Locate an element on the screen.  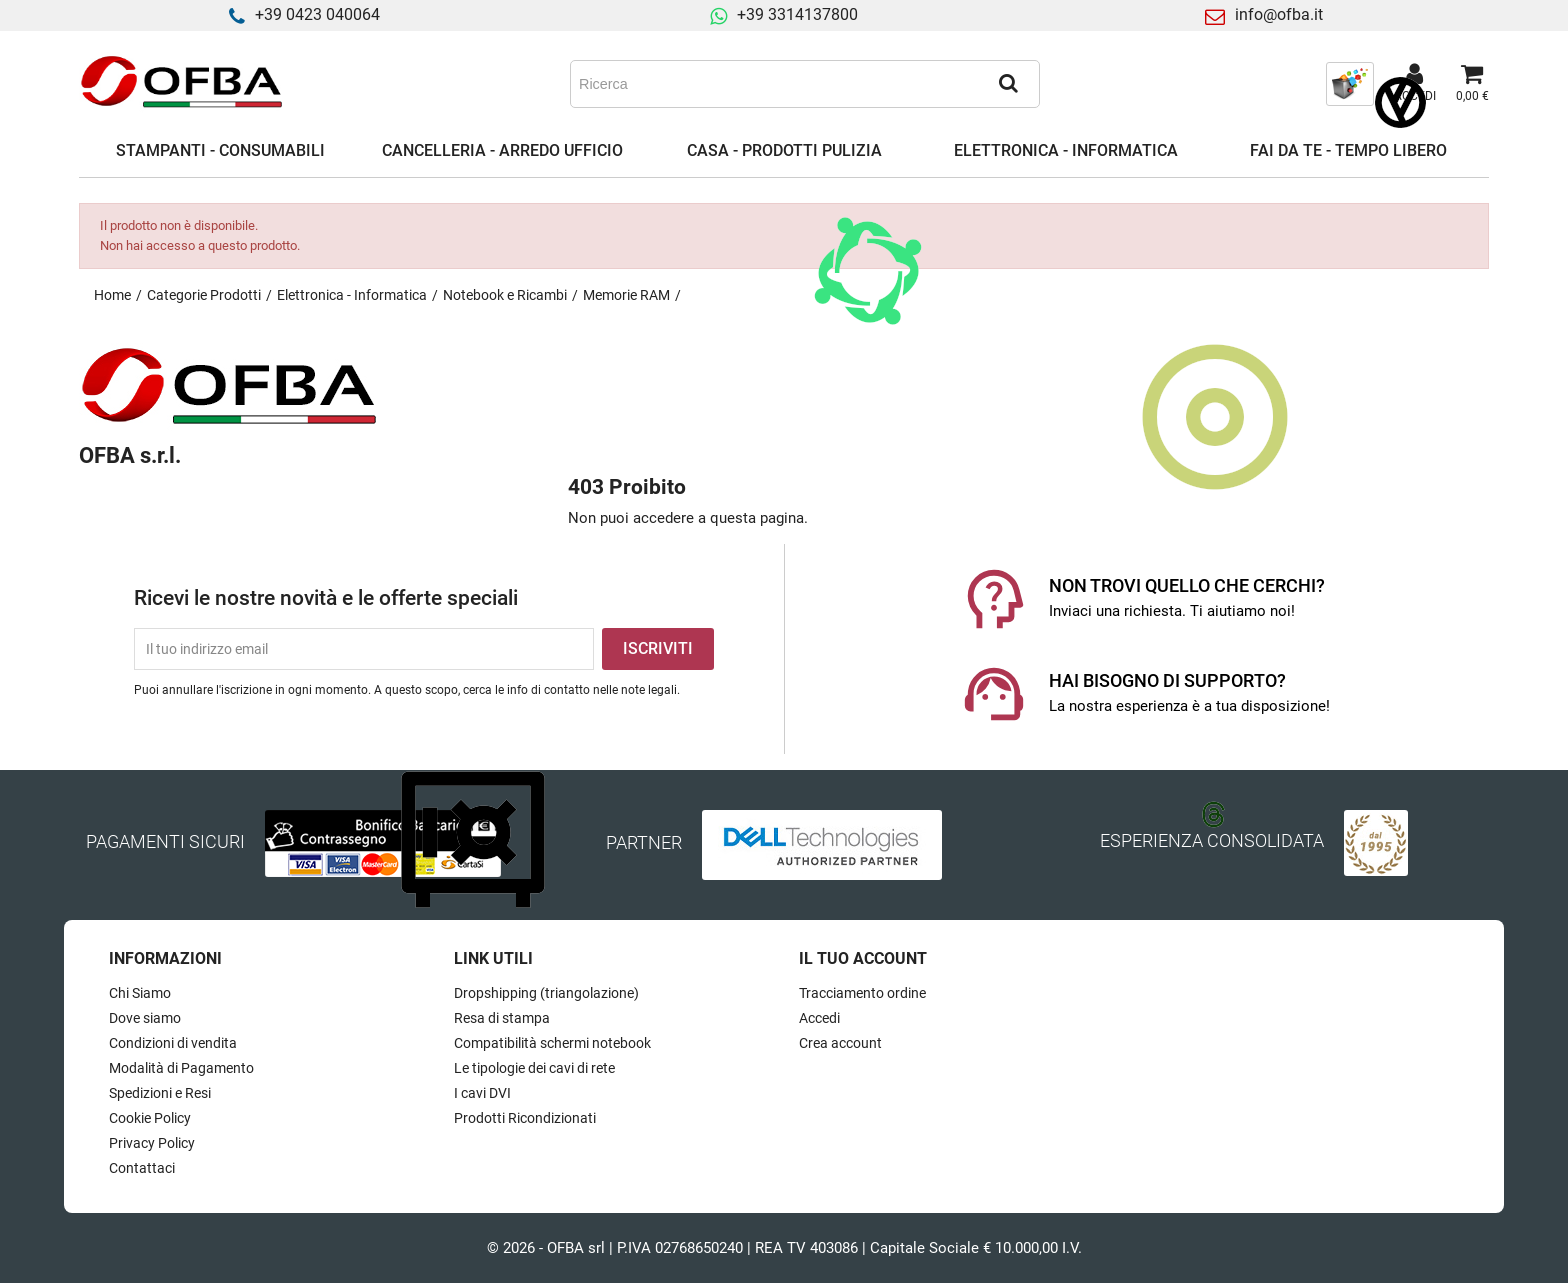
hornbill brand logo is located at coordinates (868, 271).